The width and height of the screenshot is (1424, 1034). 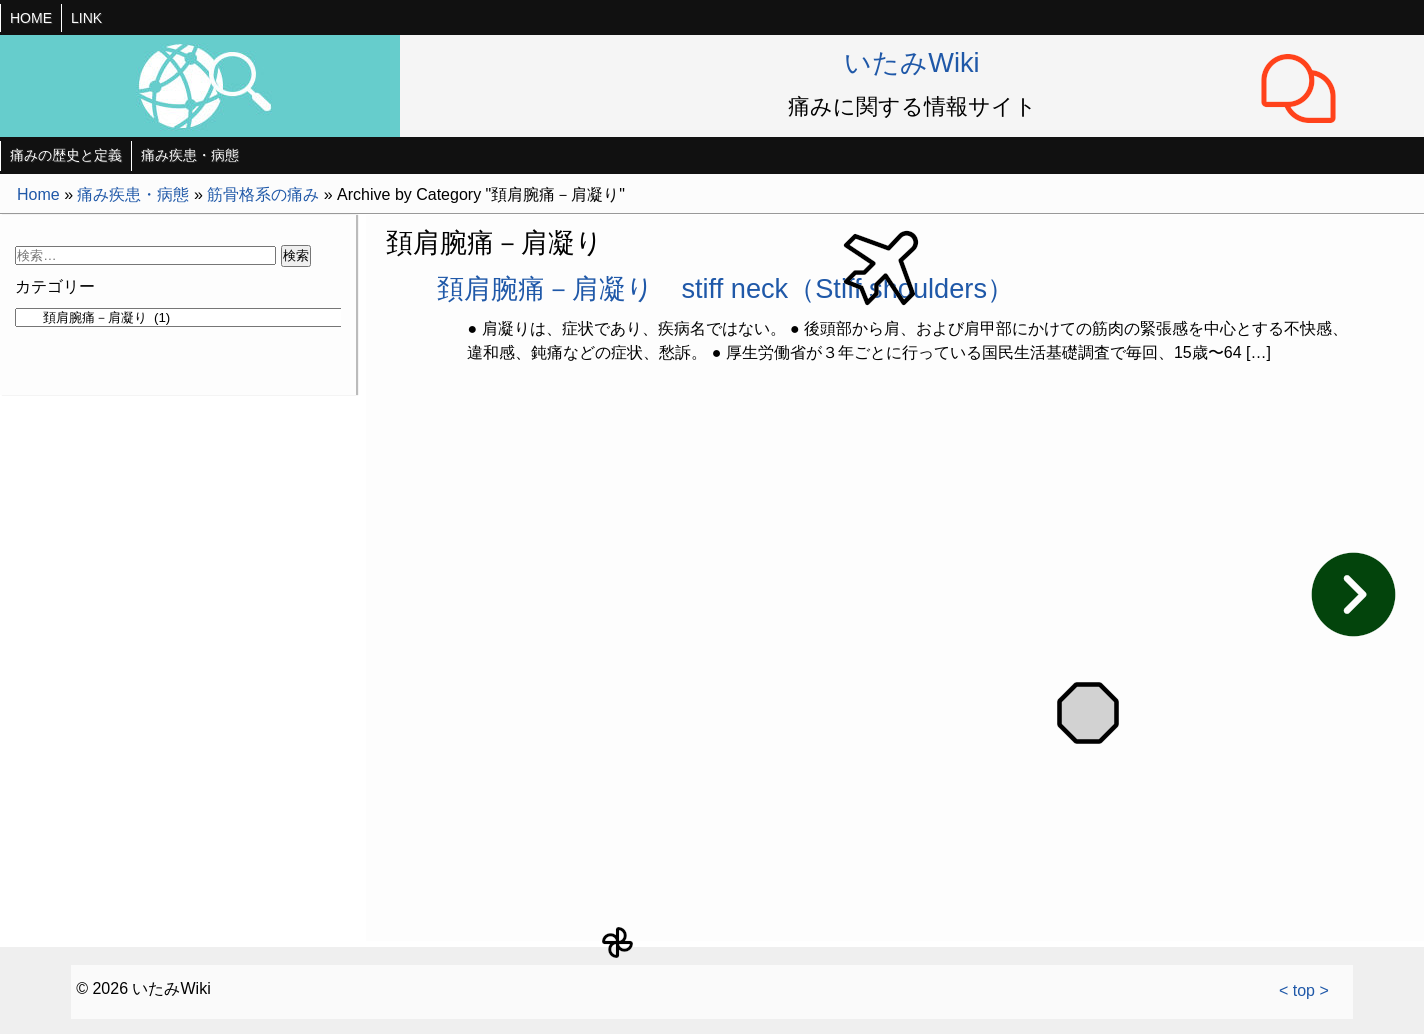 What do you see at coordinates (882, 266) in the screenshot?
I see `enable airplane mode` at bounding box center [882, 266].